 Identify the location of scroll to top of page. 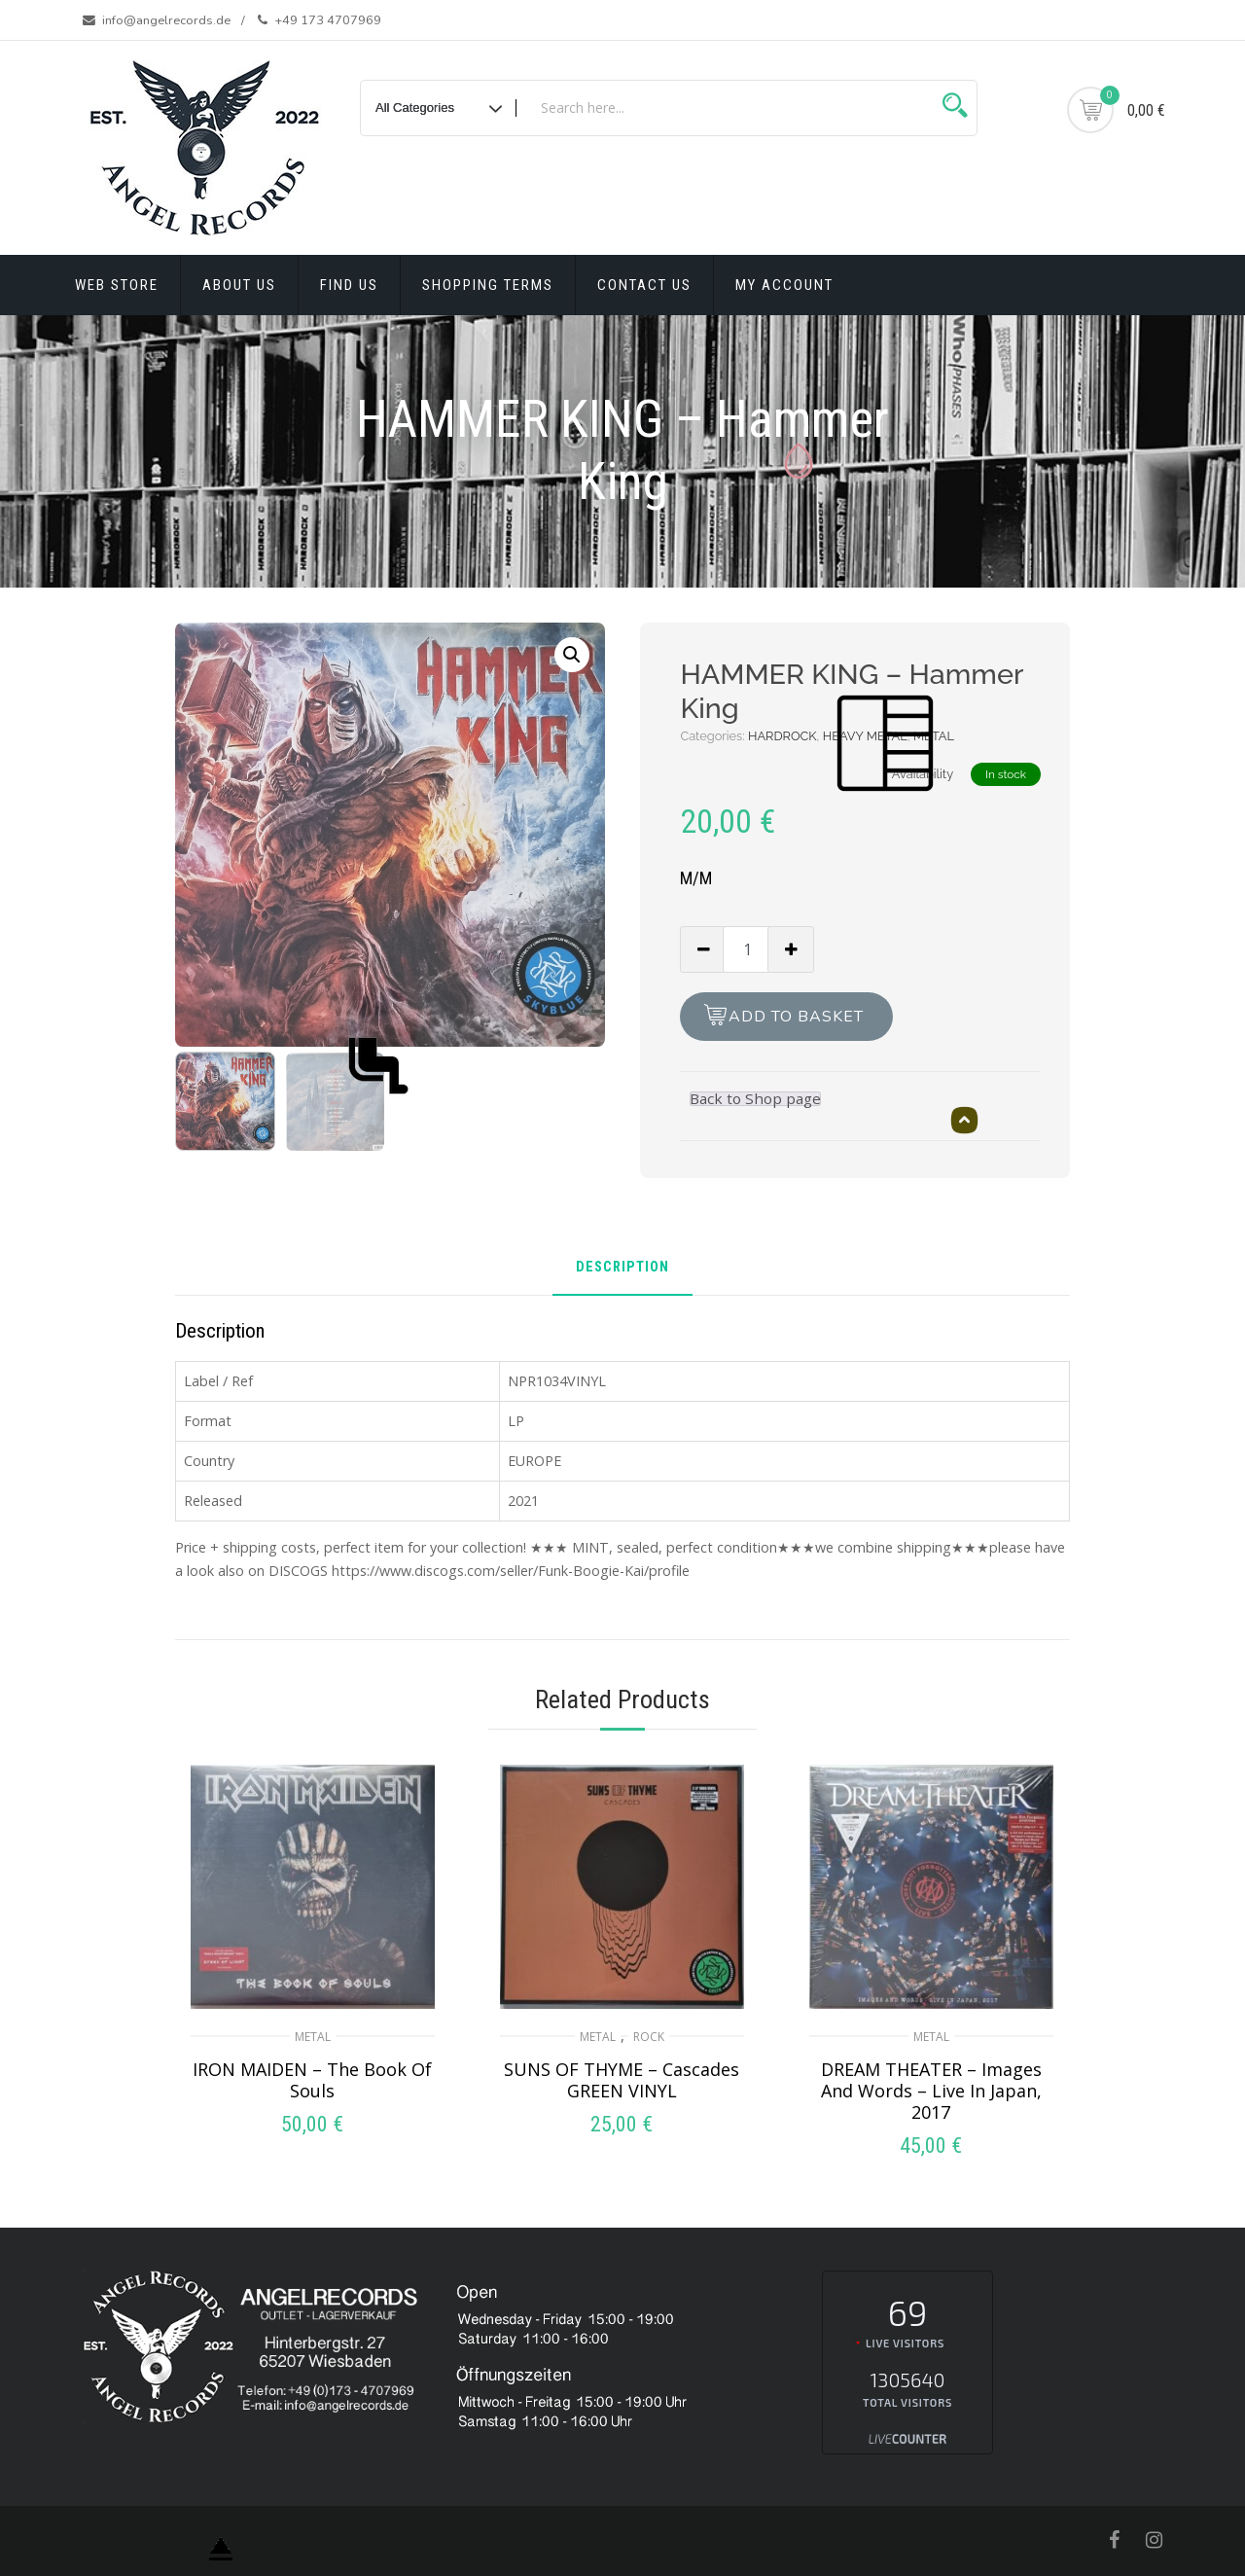
(964, 1120).